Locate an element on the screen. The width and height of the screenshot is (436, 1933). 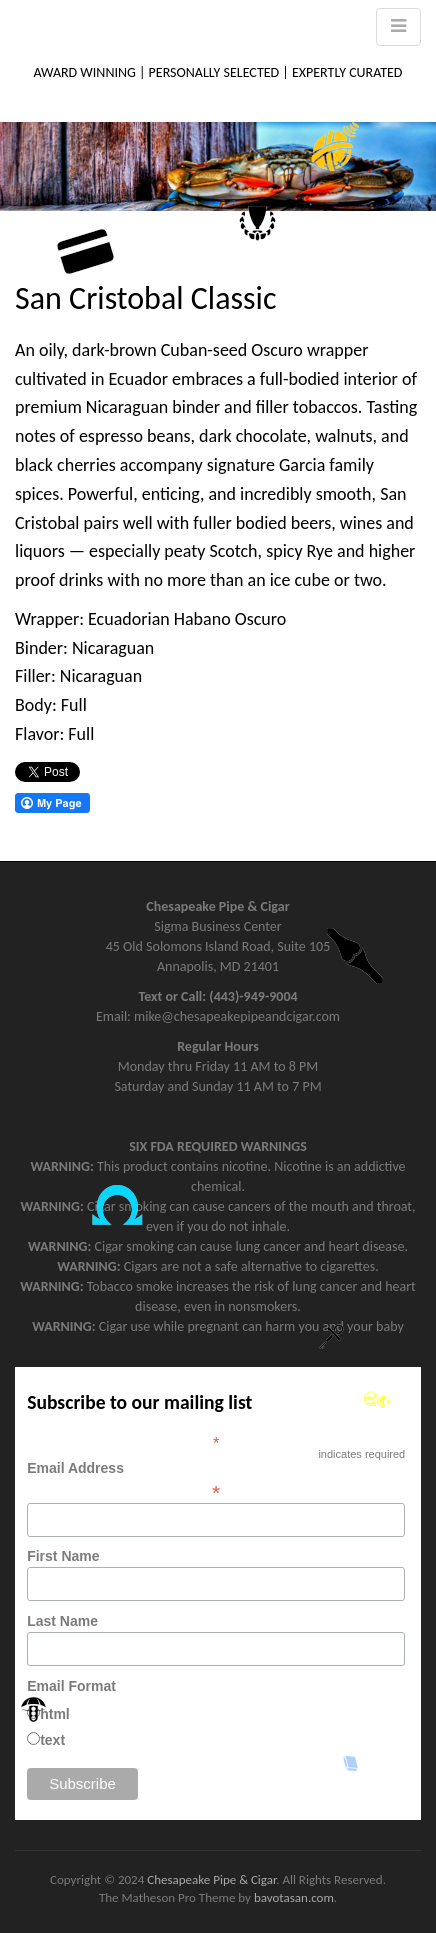
play a marble game is located at coordinates (376, 1396).